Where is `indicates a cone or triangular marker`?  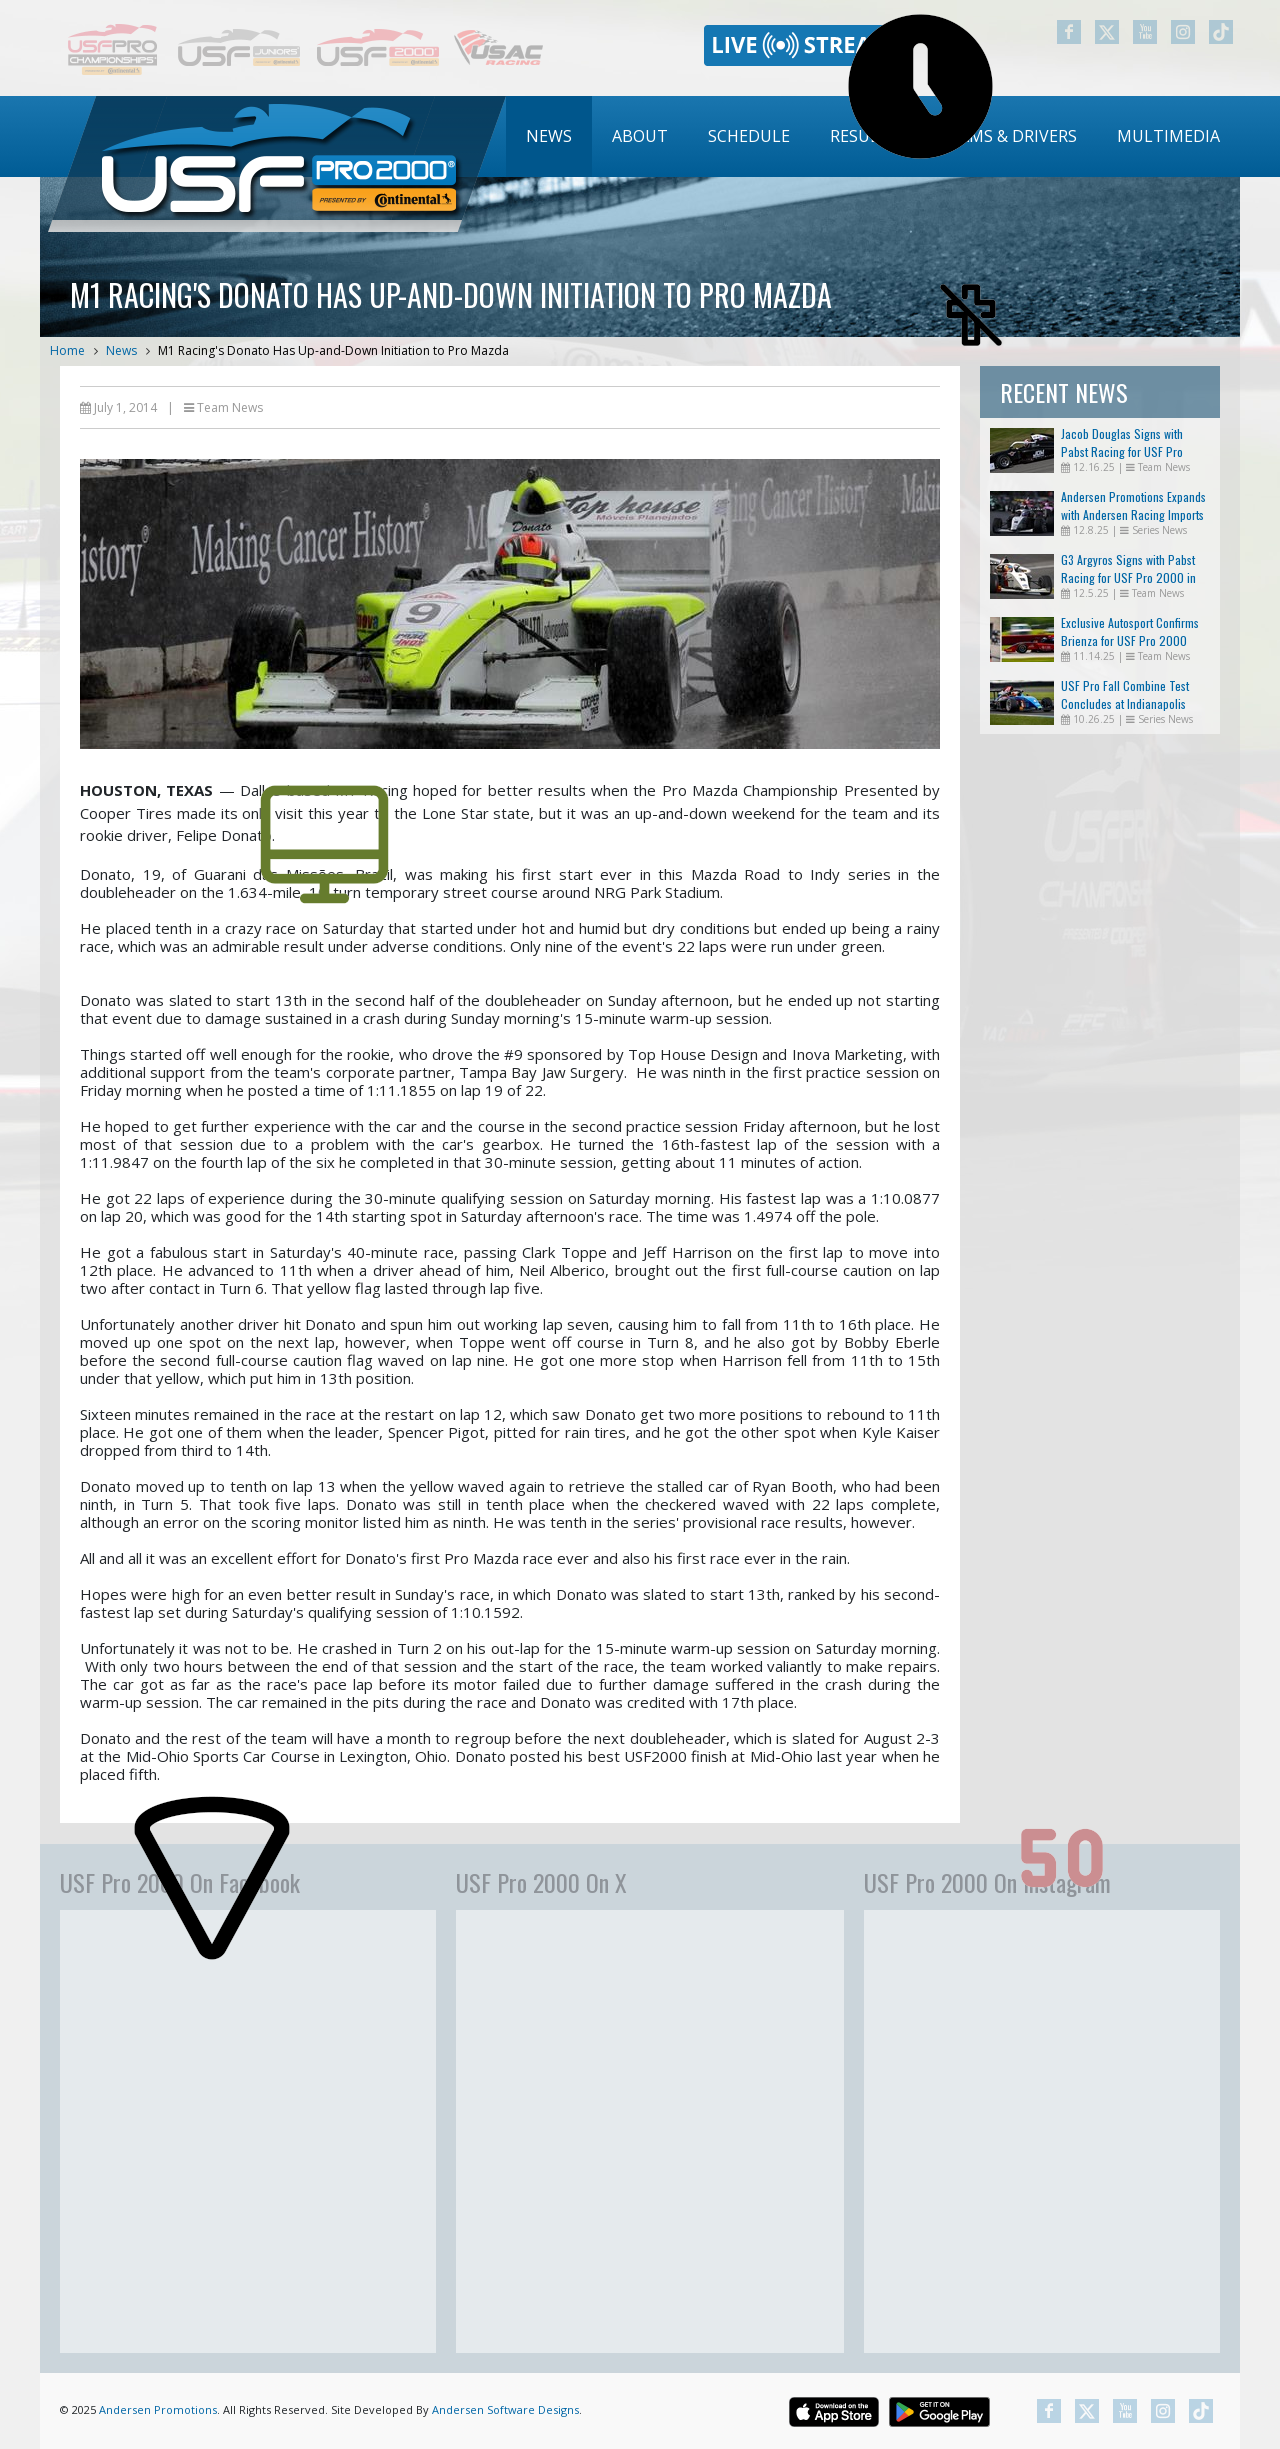
indicates a cone or triangular marker is located at coordinates (212, 1882).